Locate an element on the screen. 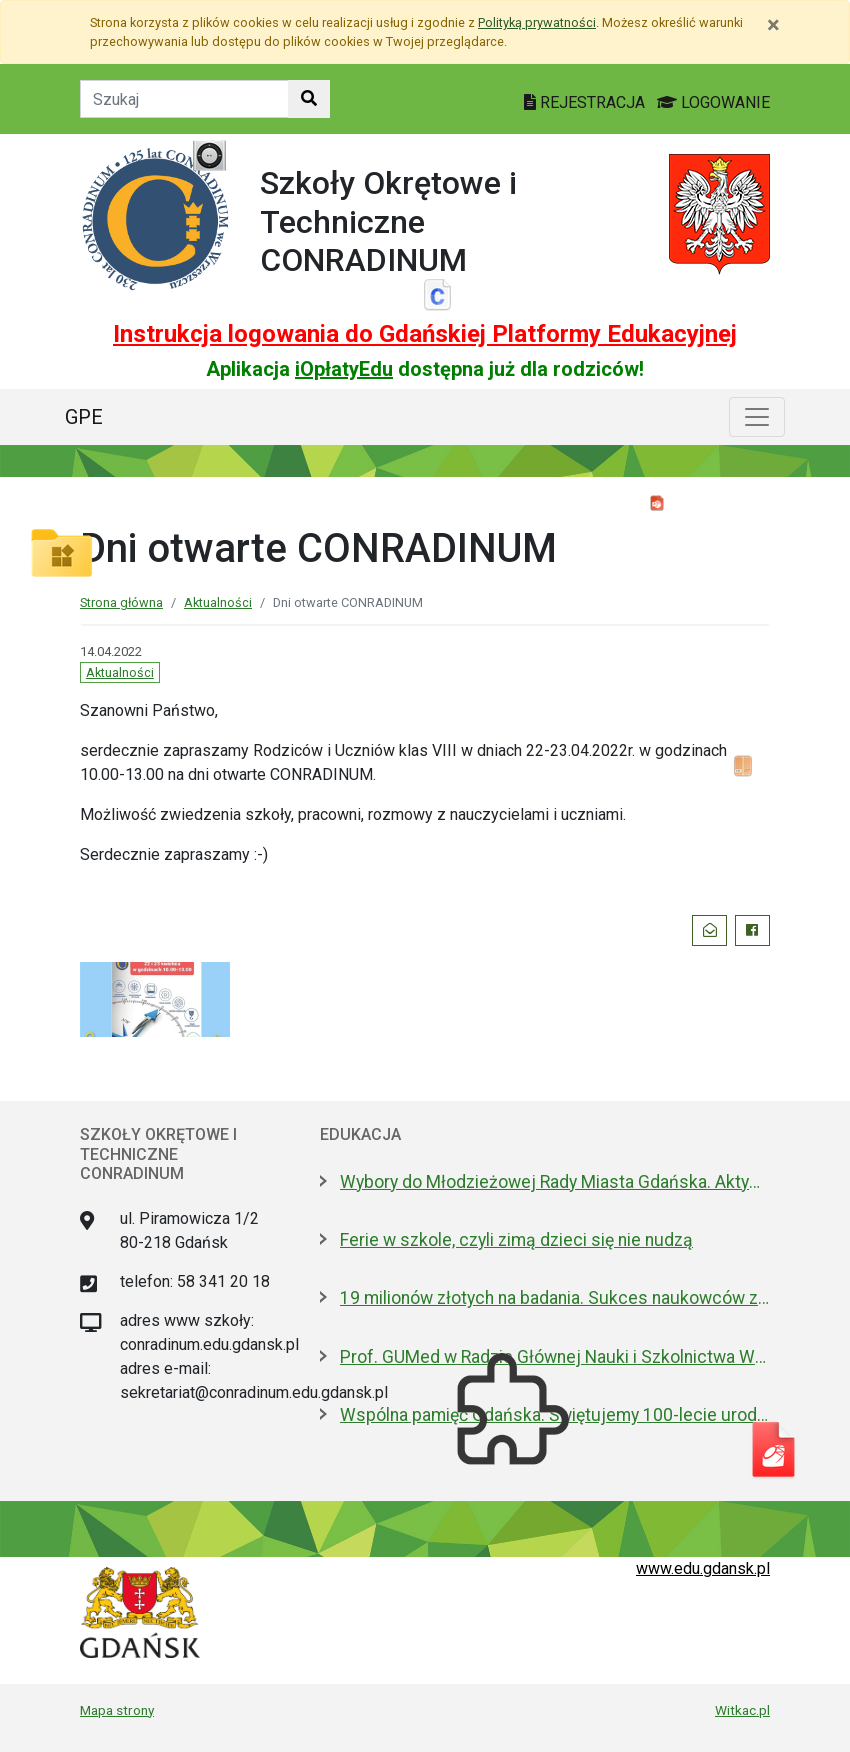  a ruby programming language file is located at coordinates (773, 1450).